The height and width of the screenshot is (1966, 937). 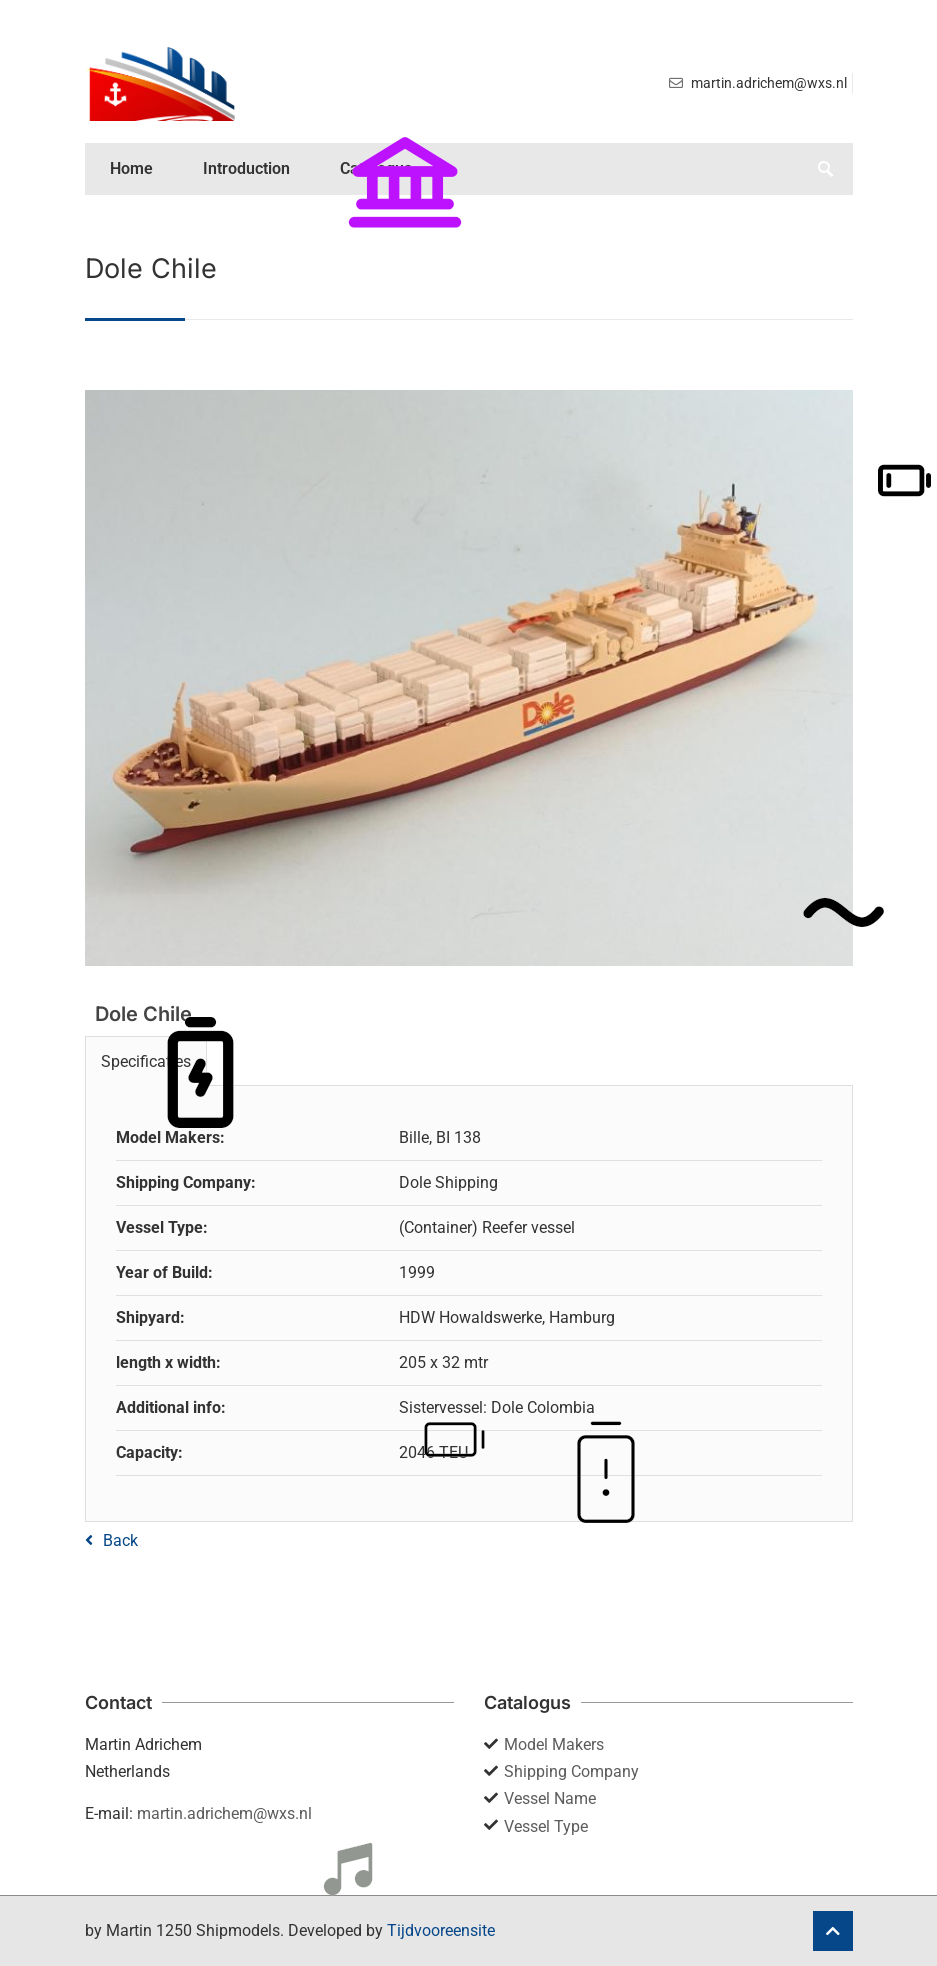 I want to click on indicates device is currently charging, so click(x=200, y=1072).